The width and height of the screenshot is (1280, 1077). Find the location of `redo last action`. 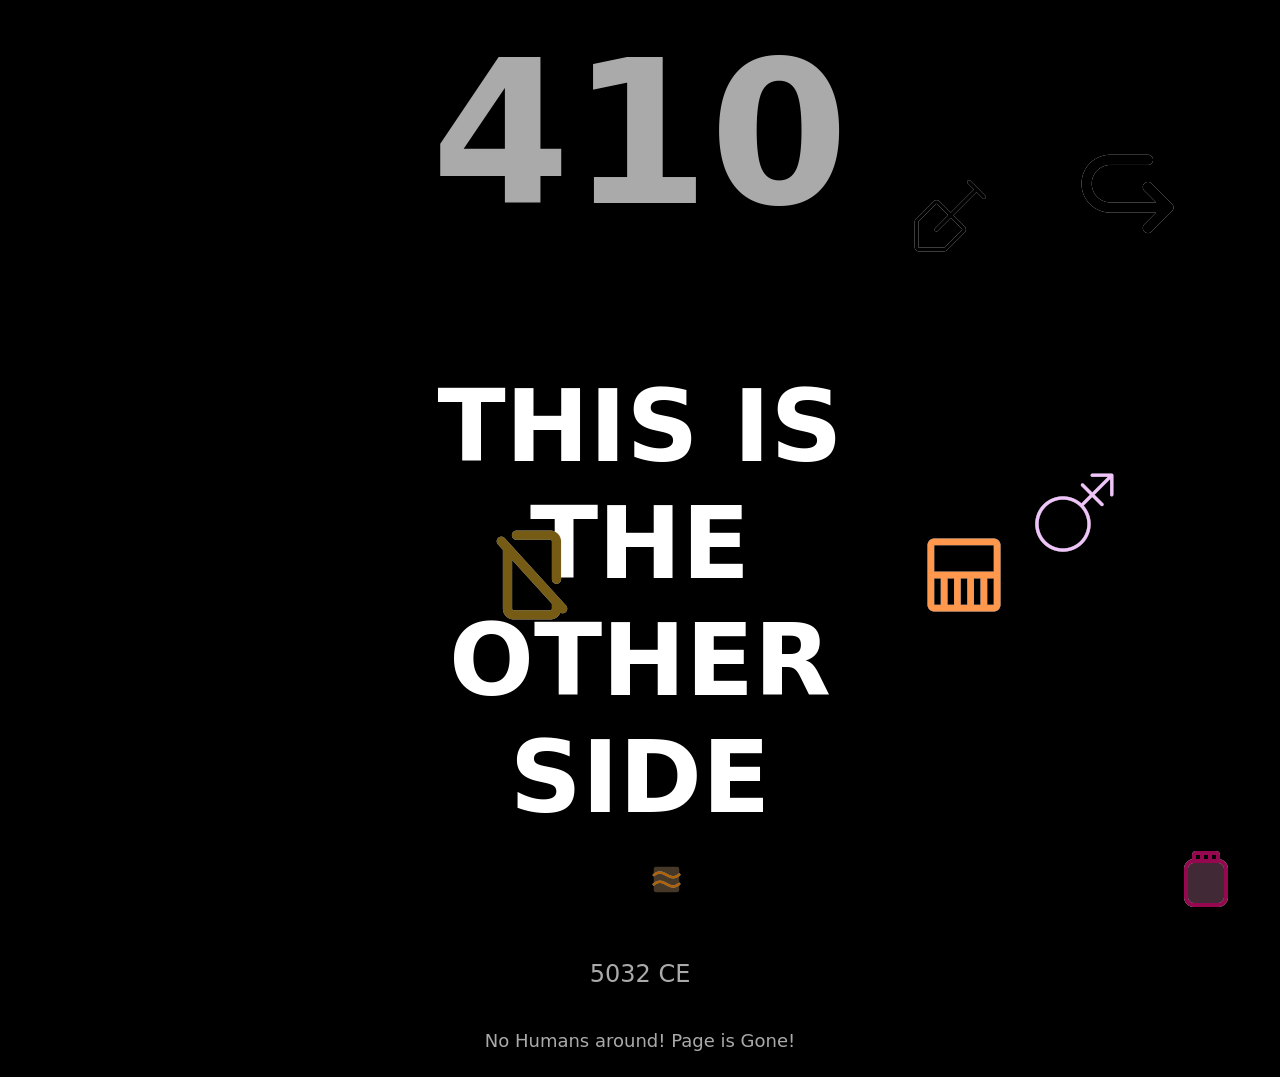

redo last action is located at coordinates (1127, 190).